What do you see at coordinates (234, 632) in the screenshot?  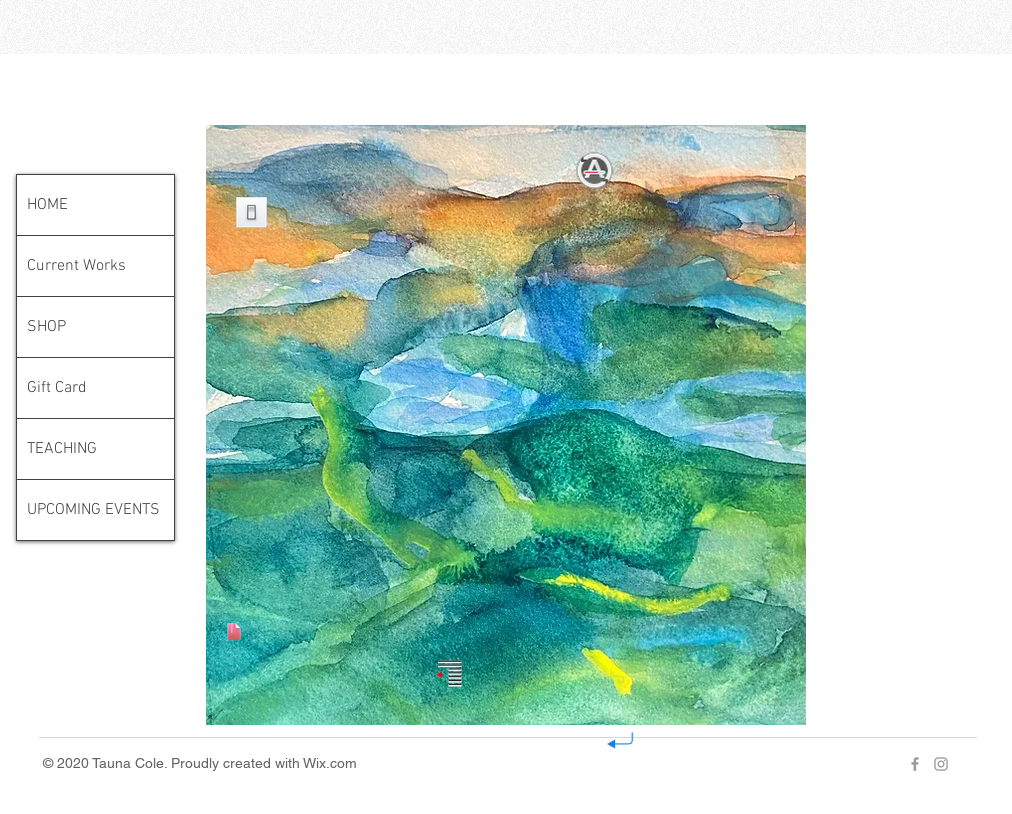 I see `compressed tar archive file` at bounding box center [234, 632].